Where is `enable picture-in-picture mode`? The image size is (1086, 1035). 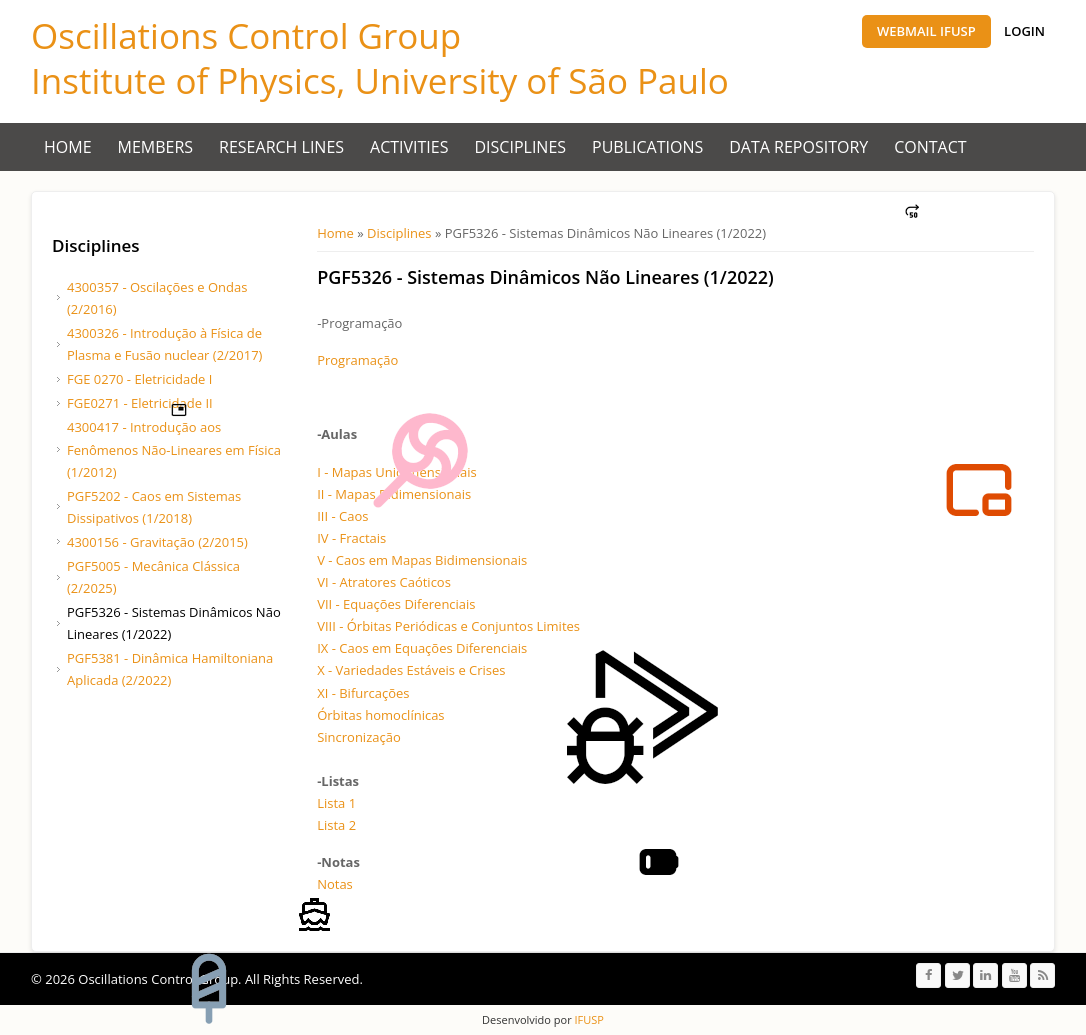
enable picture-in-picture mode is located at coordinates (979, 490).